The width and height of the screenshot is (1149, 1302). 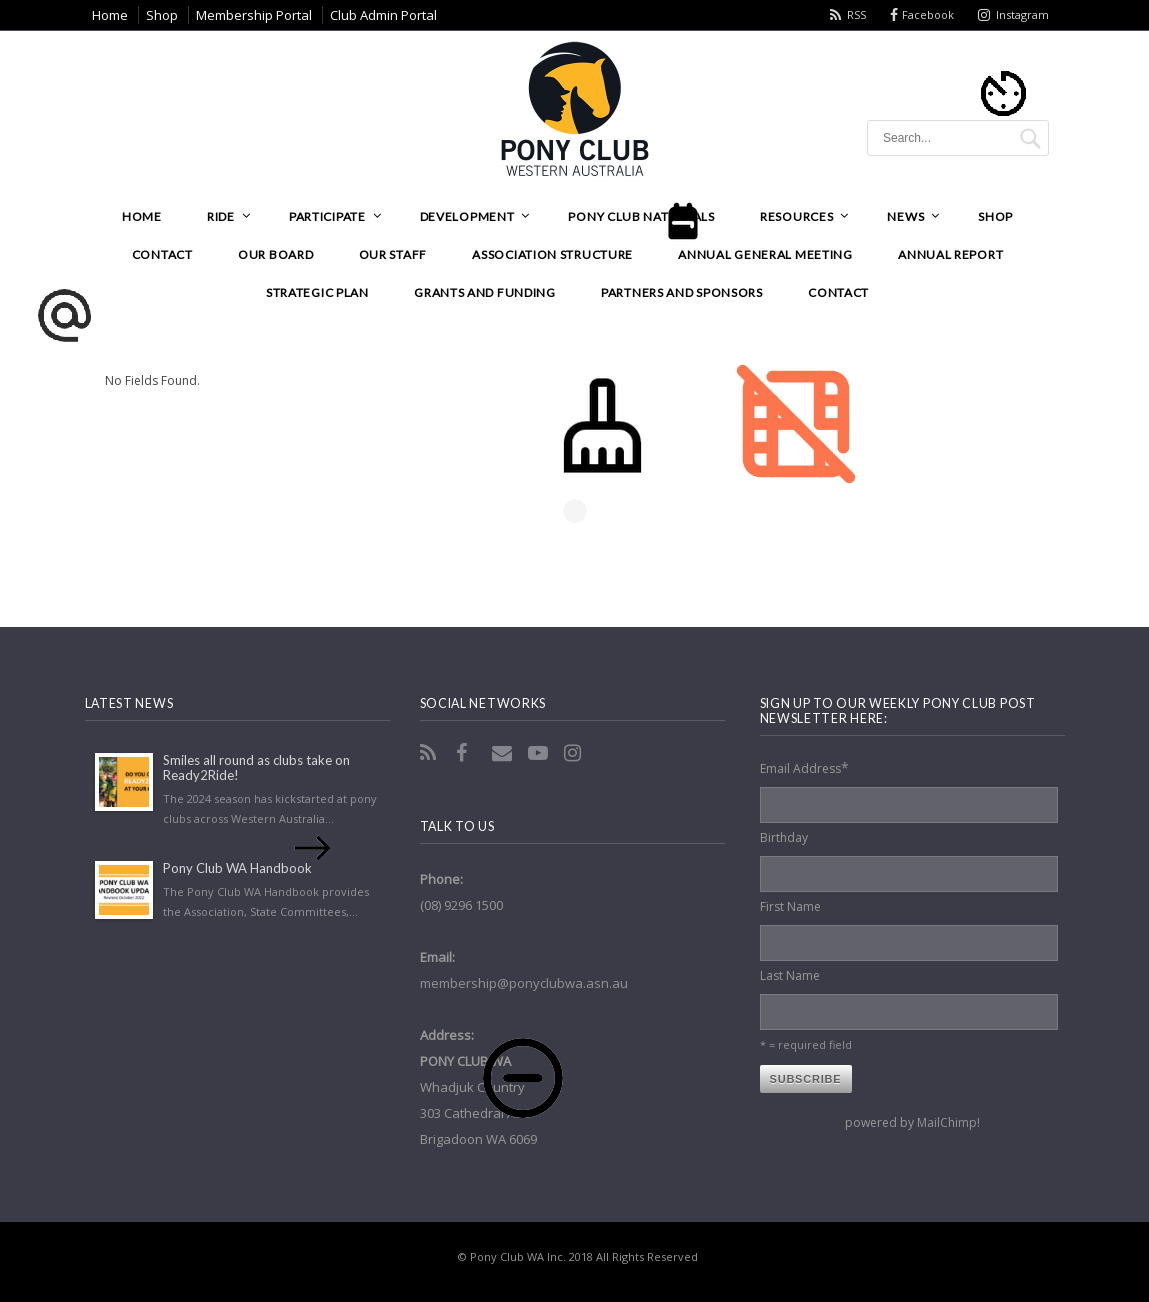 What do you see at coordinates (602, 425) in the screenshot?
I see `access cleaning or housekeeping services` at bounding box center [602, 425].